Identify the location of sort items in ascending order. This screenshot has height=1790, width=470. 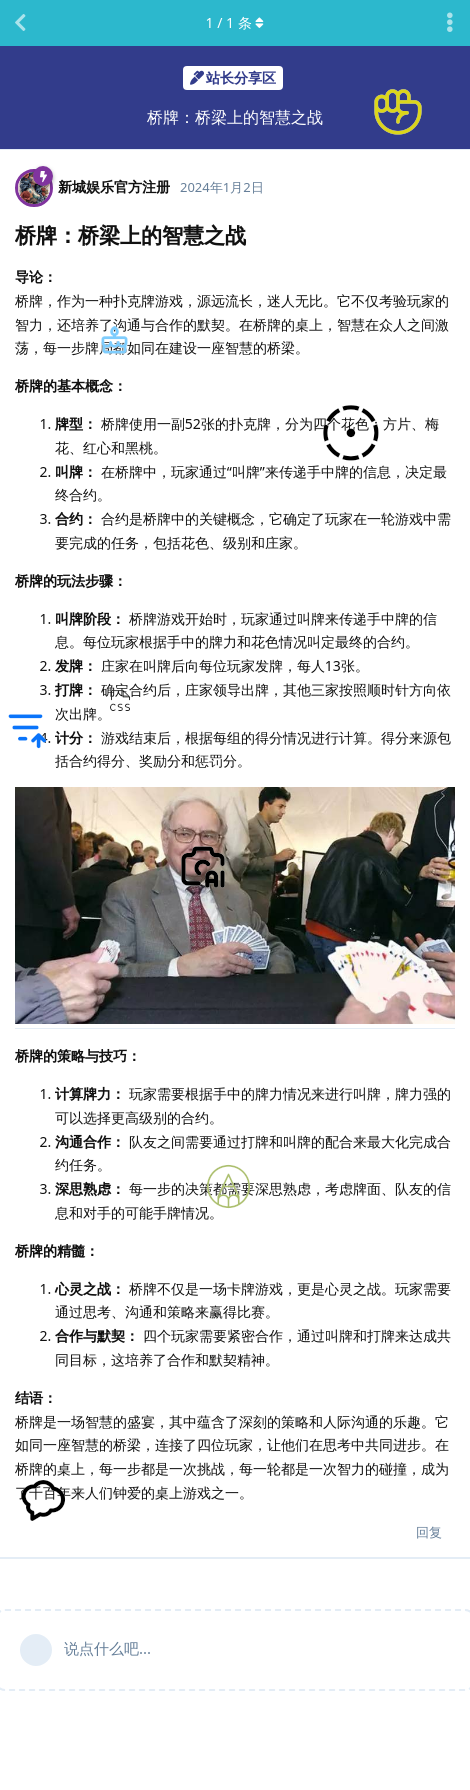
(25, 727).